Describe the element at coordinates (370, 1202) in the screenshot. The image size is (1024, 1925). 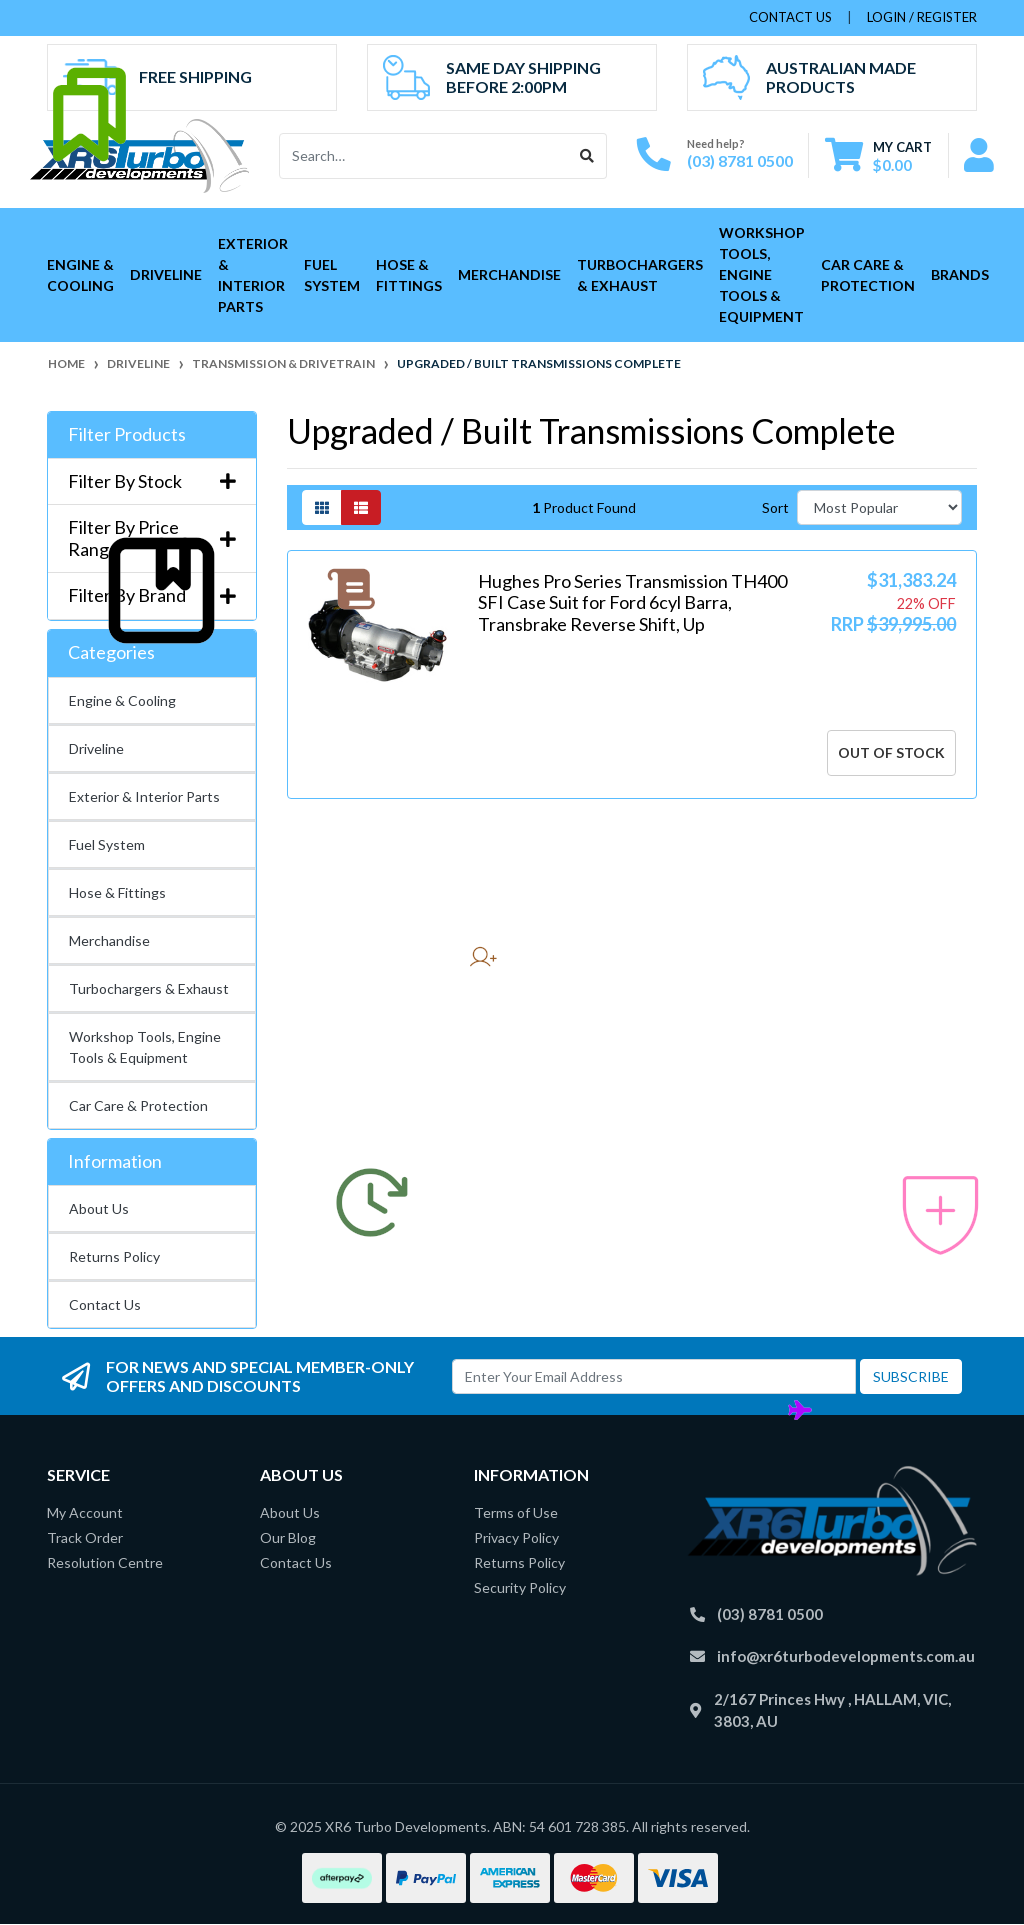
I see `restore to a previous version` at that location.